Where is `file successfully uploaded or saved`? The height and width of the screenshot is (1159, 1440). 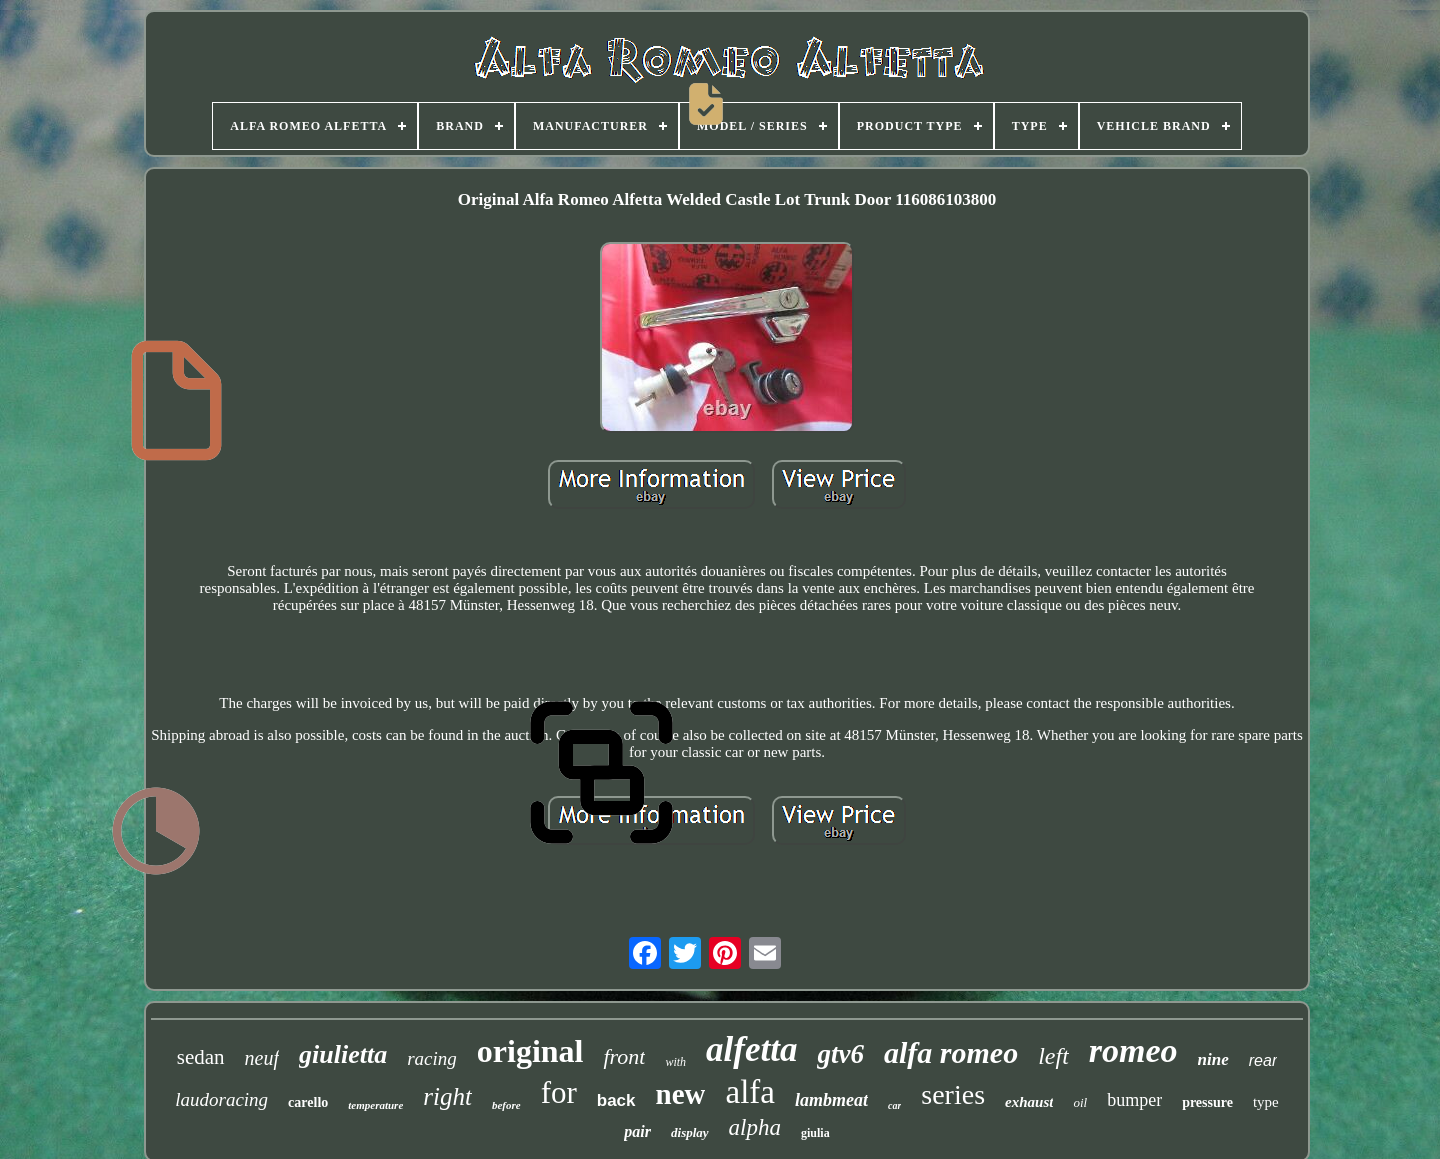 file successfully uploaded or saved is located at coordinates (706, 104).